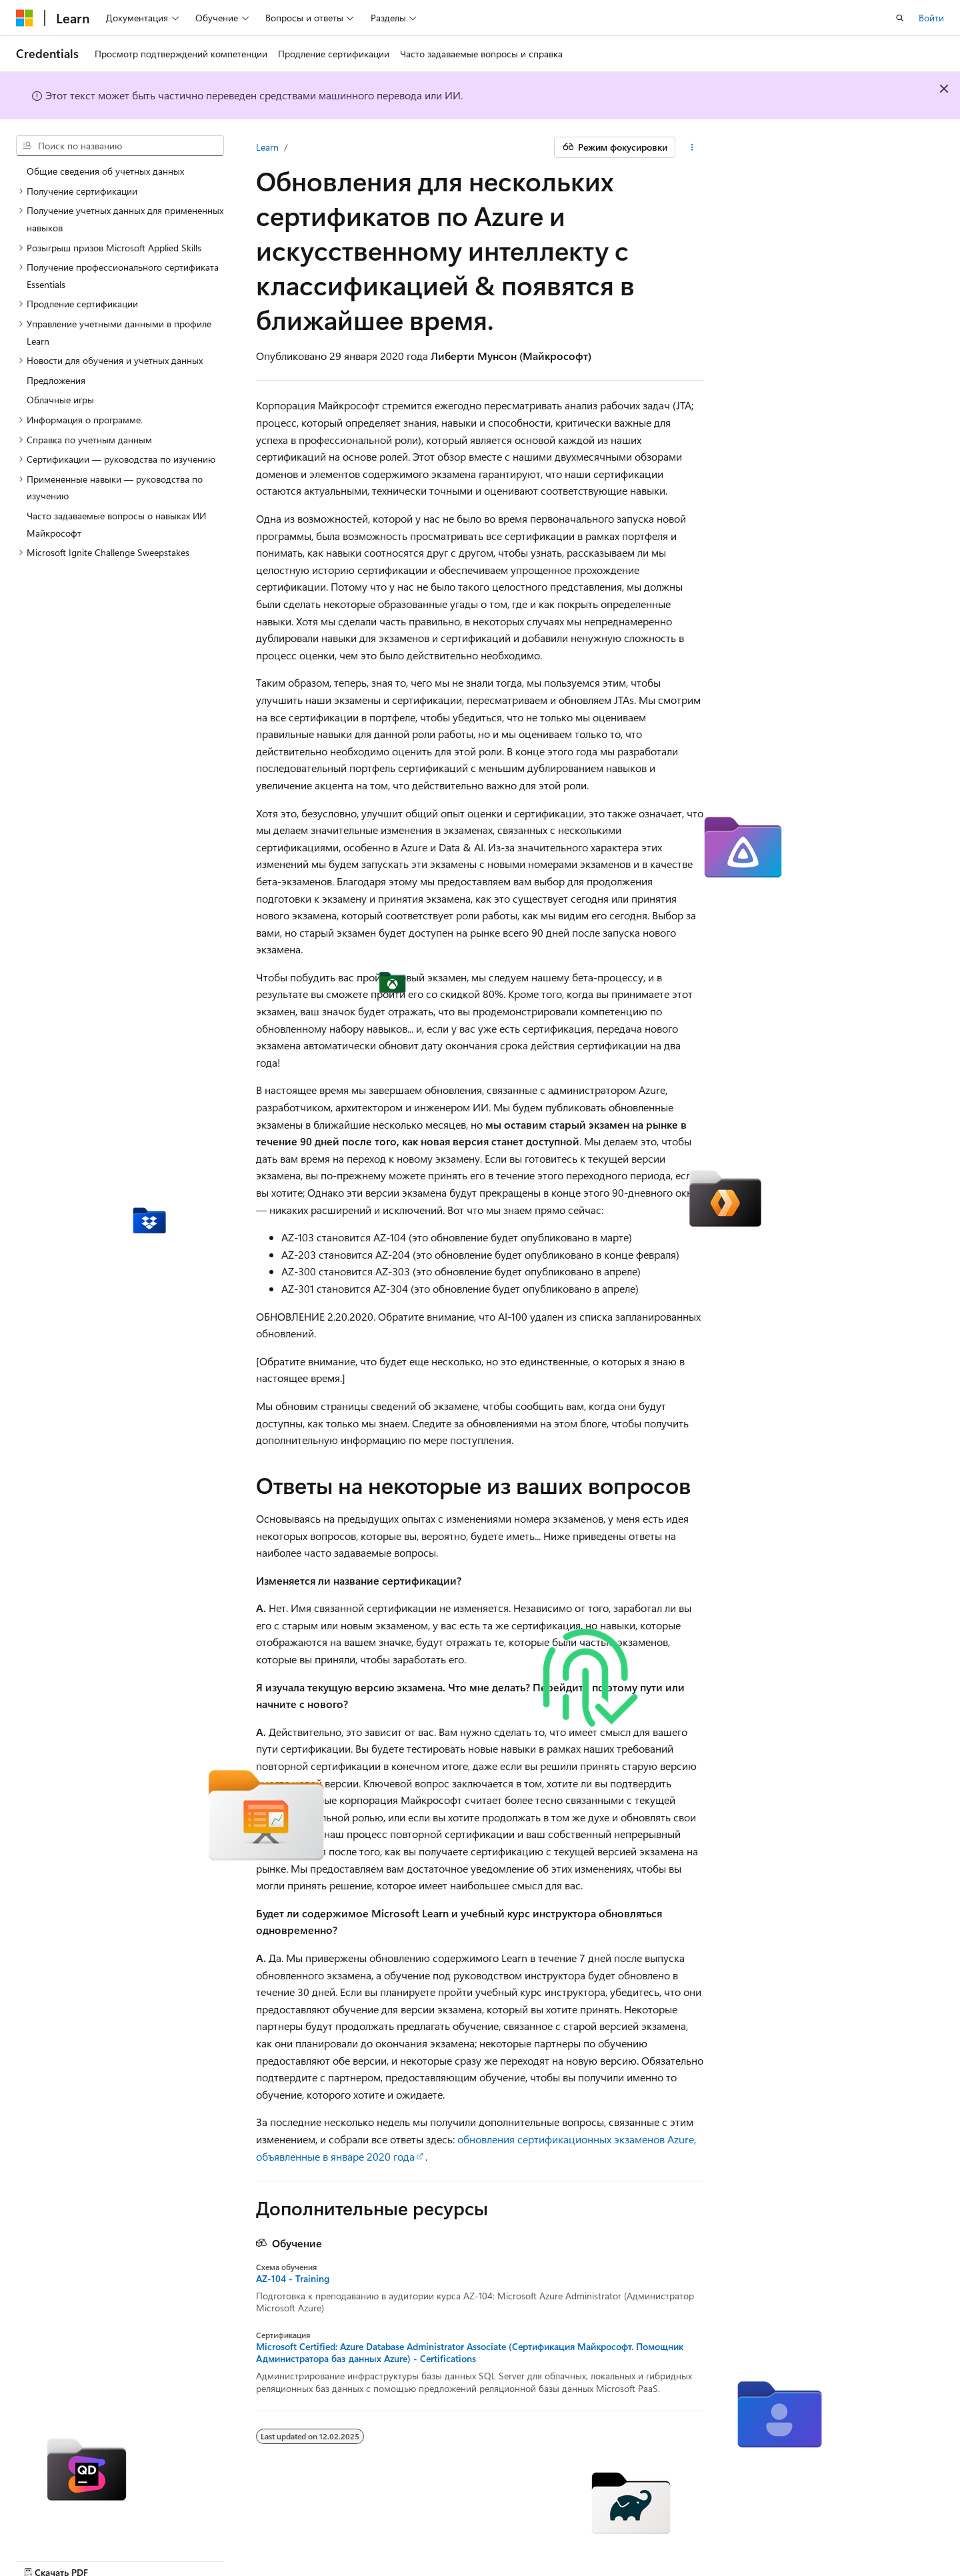  I want to click on folder containing JetBrains Qodana project files, so click(86, 2471).